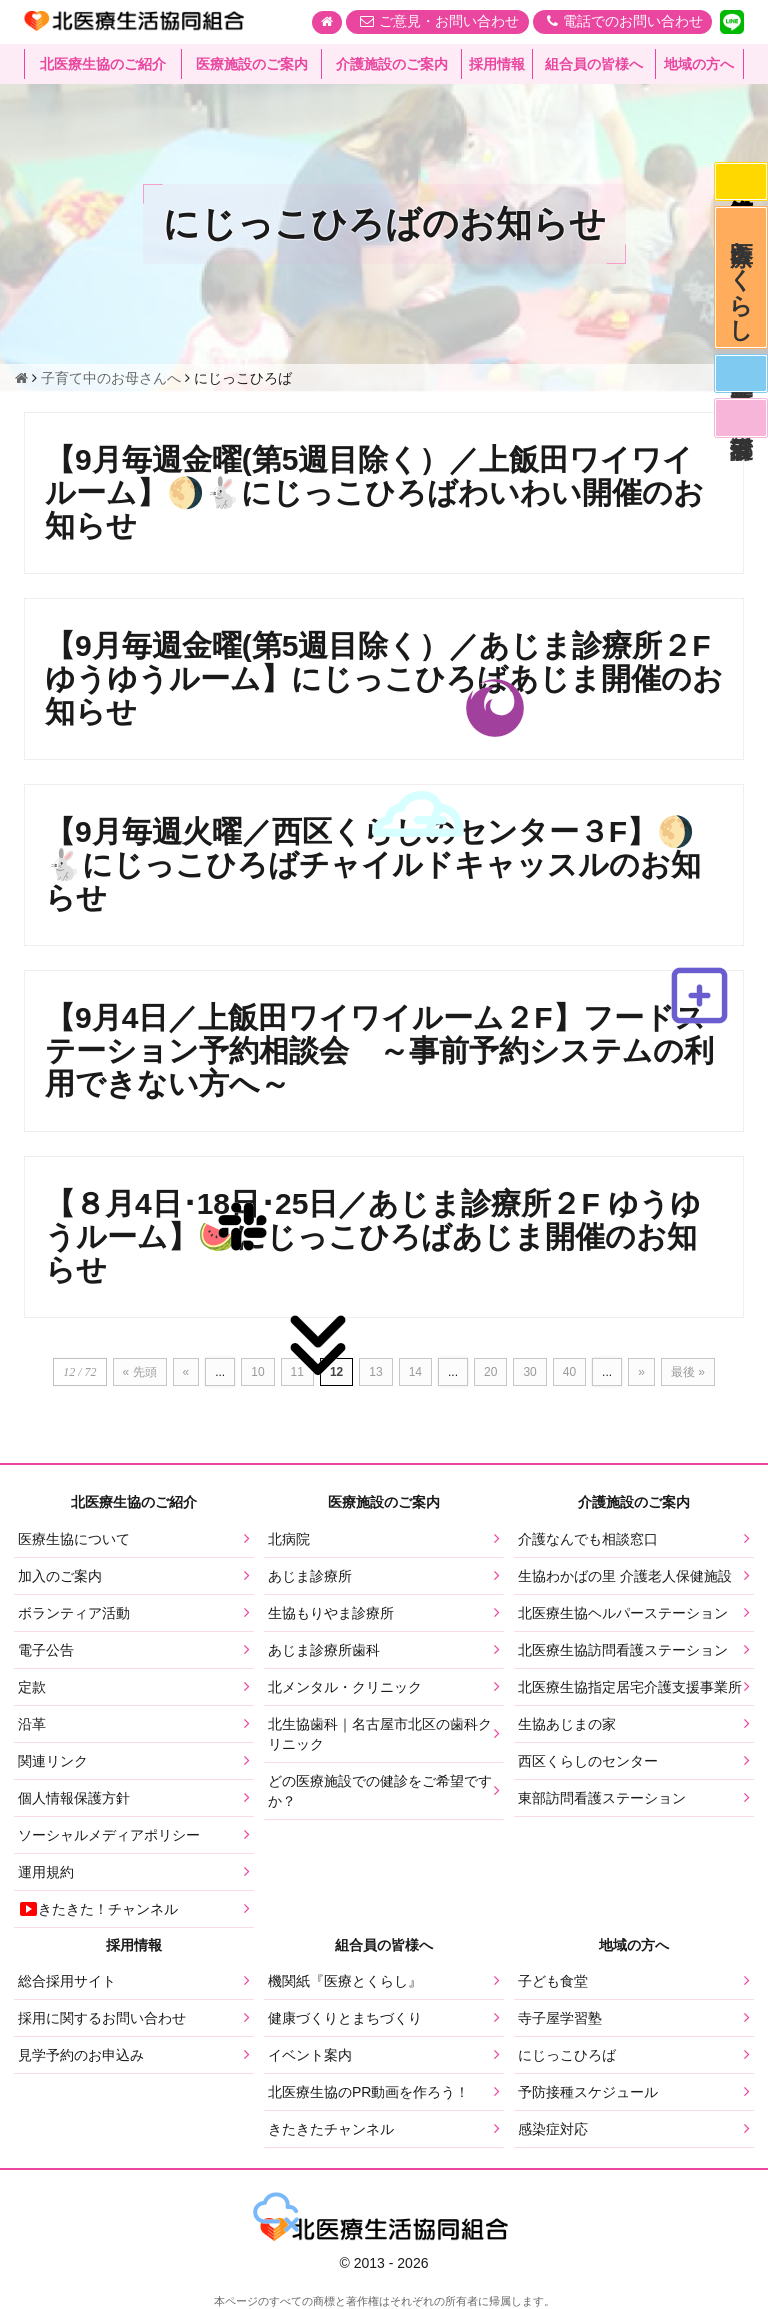 The height and width of the screenshot is (2309, 768). I want to click on disconnect from cloud storage, so click(276, 2209).